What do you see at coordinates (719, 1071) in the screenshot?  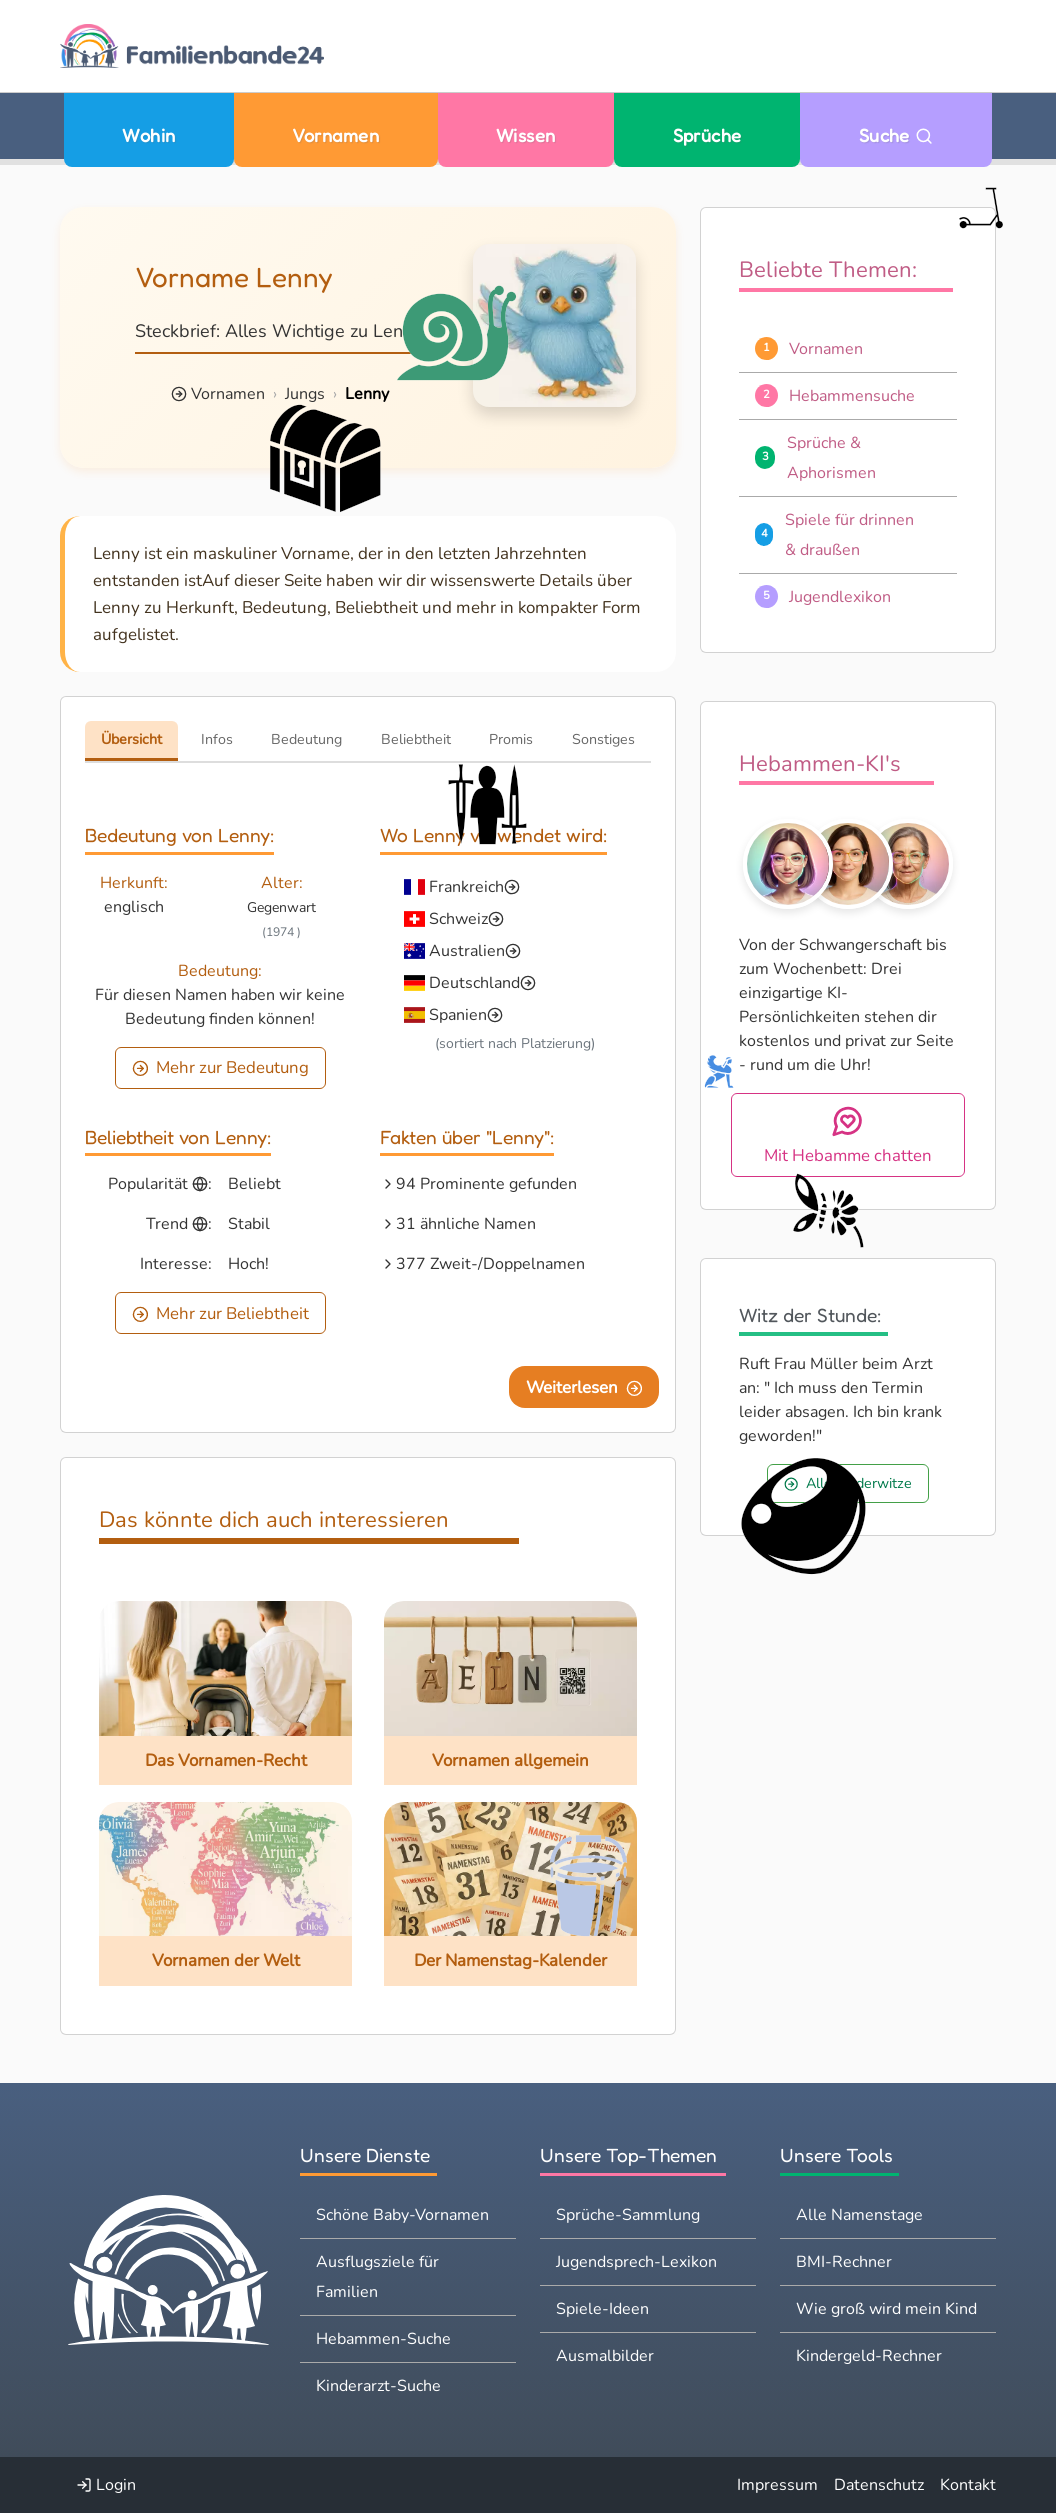 I see `access Greek mythology content or trivia` at bounding box center [719, 1071].